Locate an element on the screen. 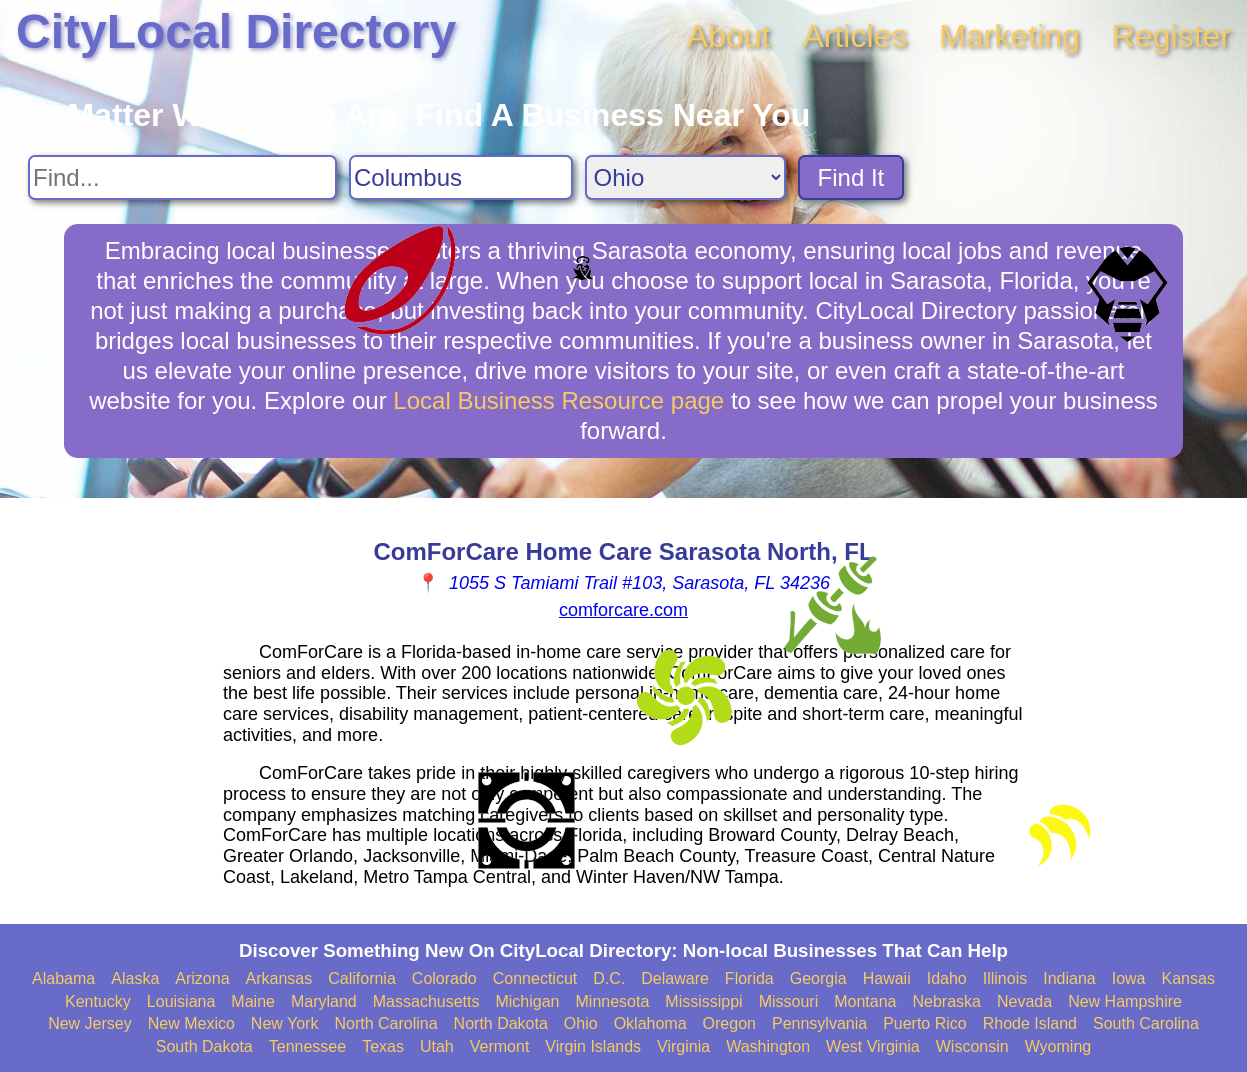 This screenshot has width=1247, height=1072. decorative floral element or embellishment is located at coordinates (684, 697).